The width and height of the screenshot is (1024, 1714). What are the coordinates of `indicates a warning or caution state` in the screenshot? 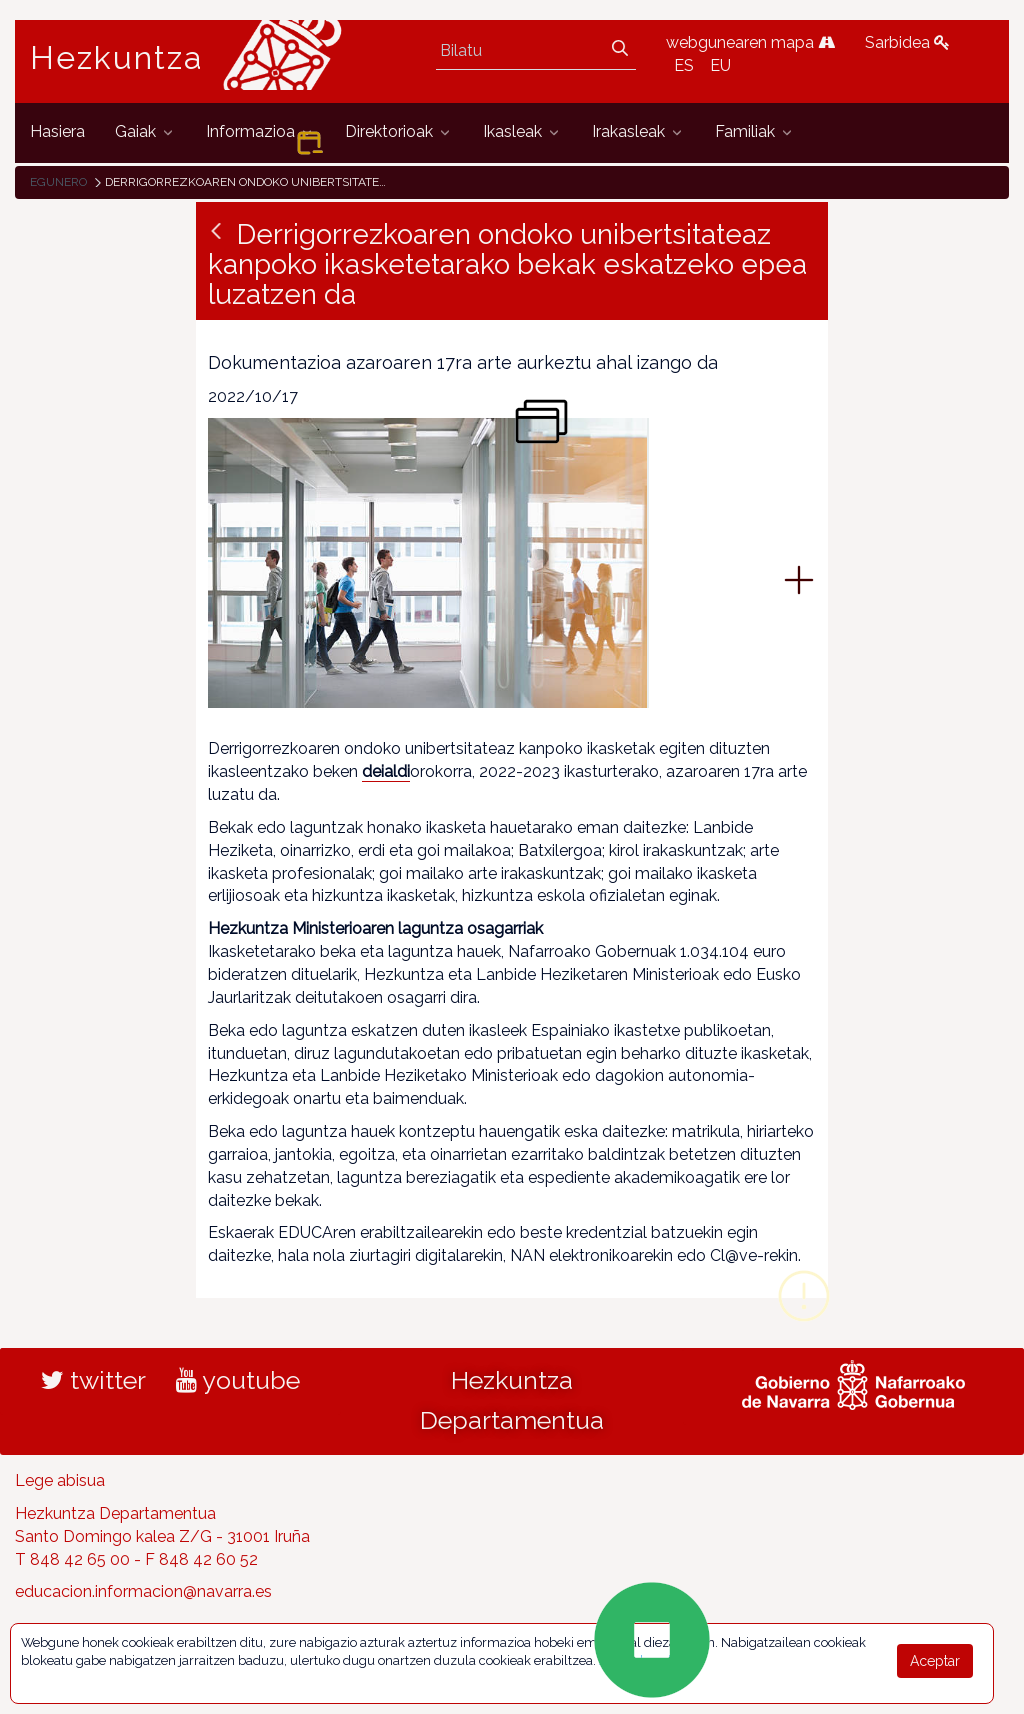 It's located at (804, 1296).